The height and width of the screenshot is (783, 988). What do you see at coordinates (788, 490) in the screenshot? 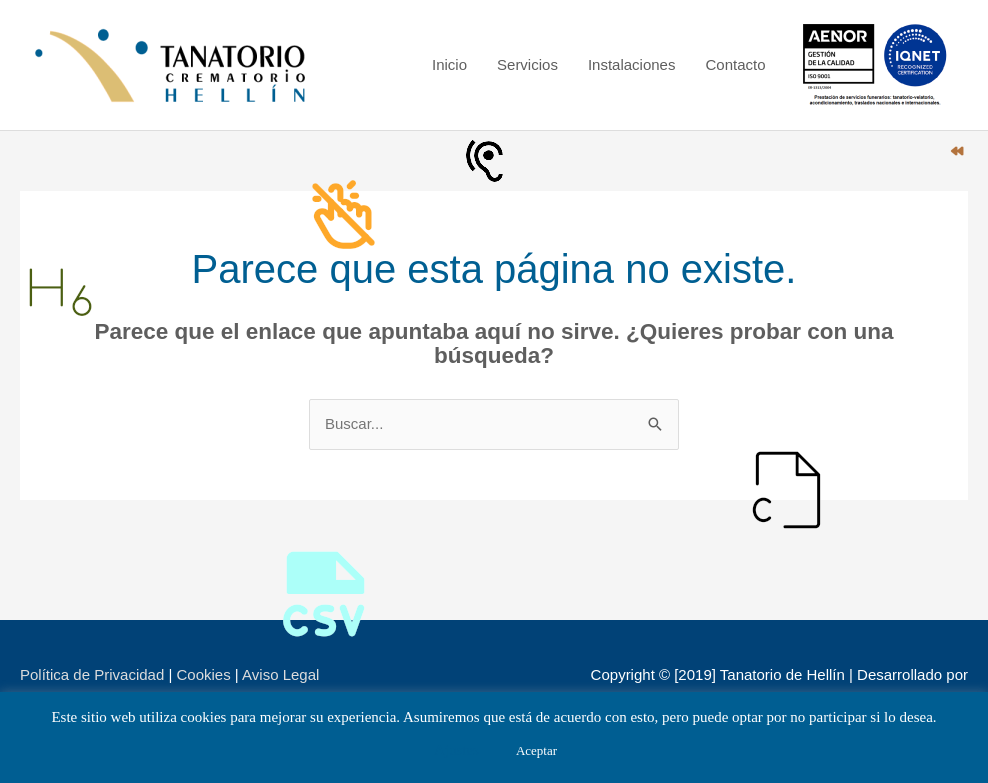
I see `open a C programming language file` at bounding box center [788, 490].